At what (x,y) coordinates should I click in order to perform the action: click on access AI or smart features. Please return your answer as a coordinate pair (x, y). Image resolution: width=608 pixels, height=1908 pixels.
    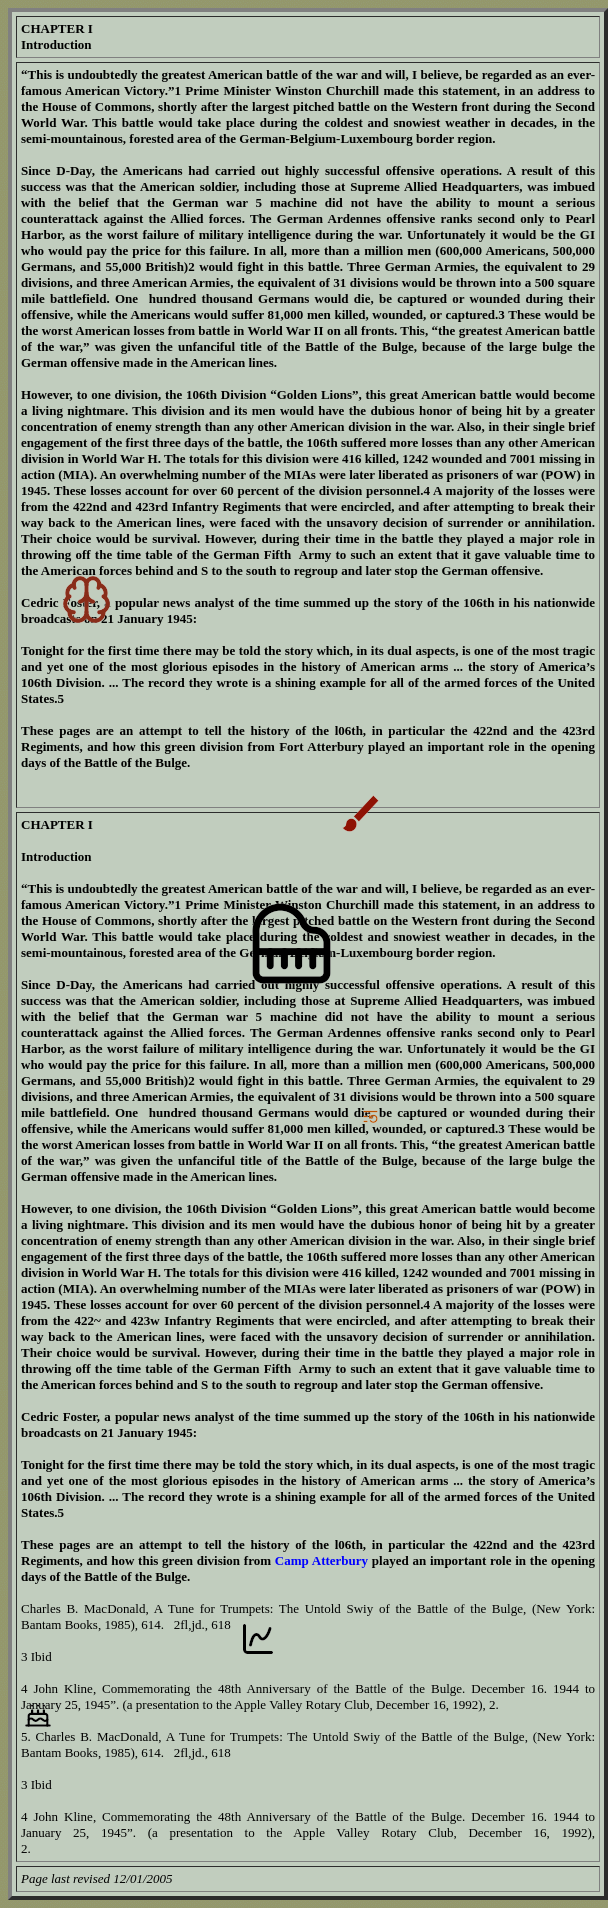
    Looking at the image, I should click on (86, 599).